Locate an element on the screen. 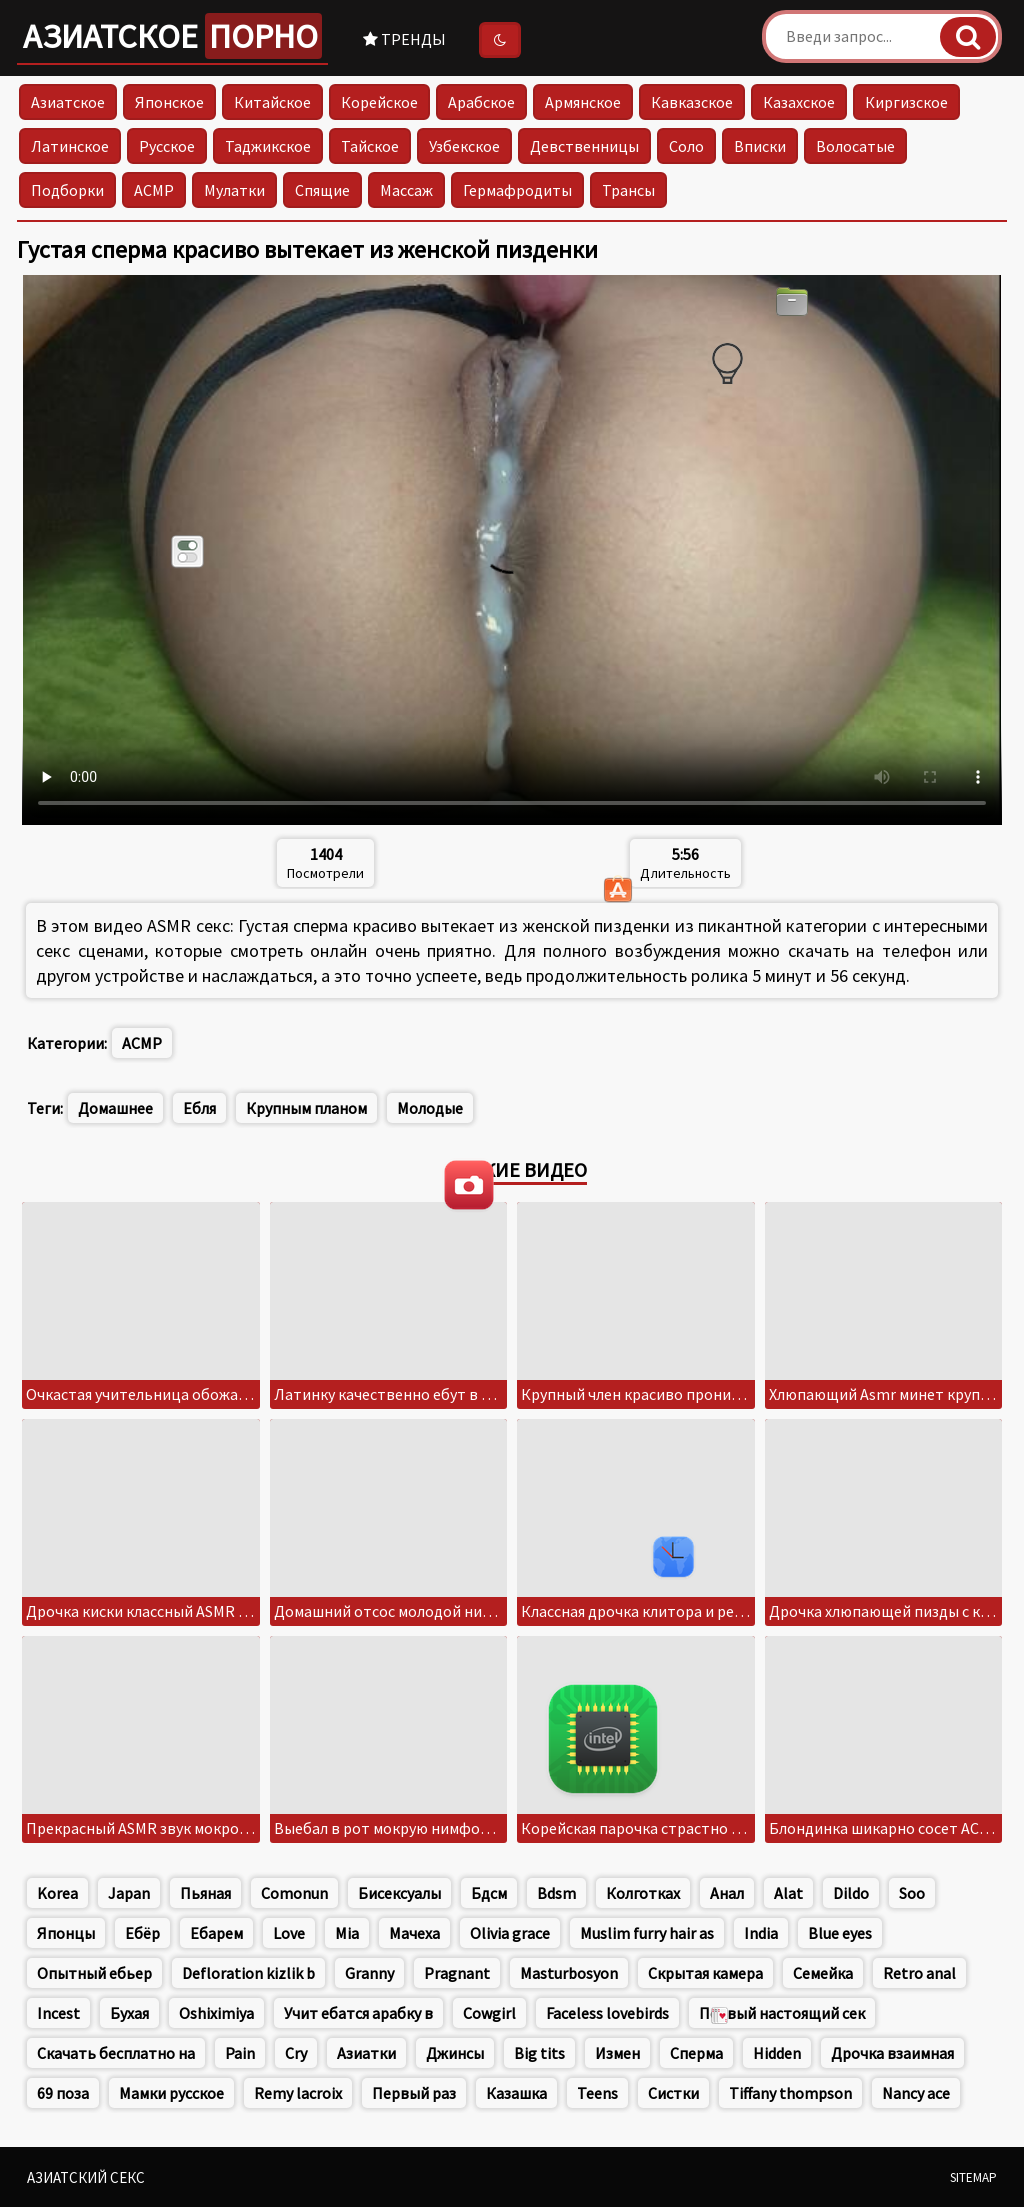  start the welcome tour or onboarding guide is located at coordinates (727, 363).